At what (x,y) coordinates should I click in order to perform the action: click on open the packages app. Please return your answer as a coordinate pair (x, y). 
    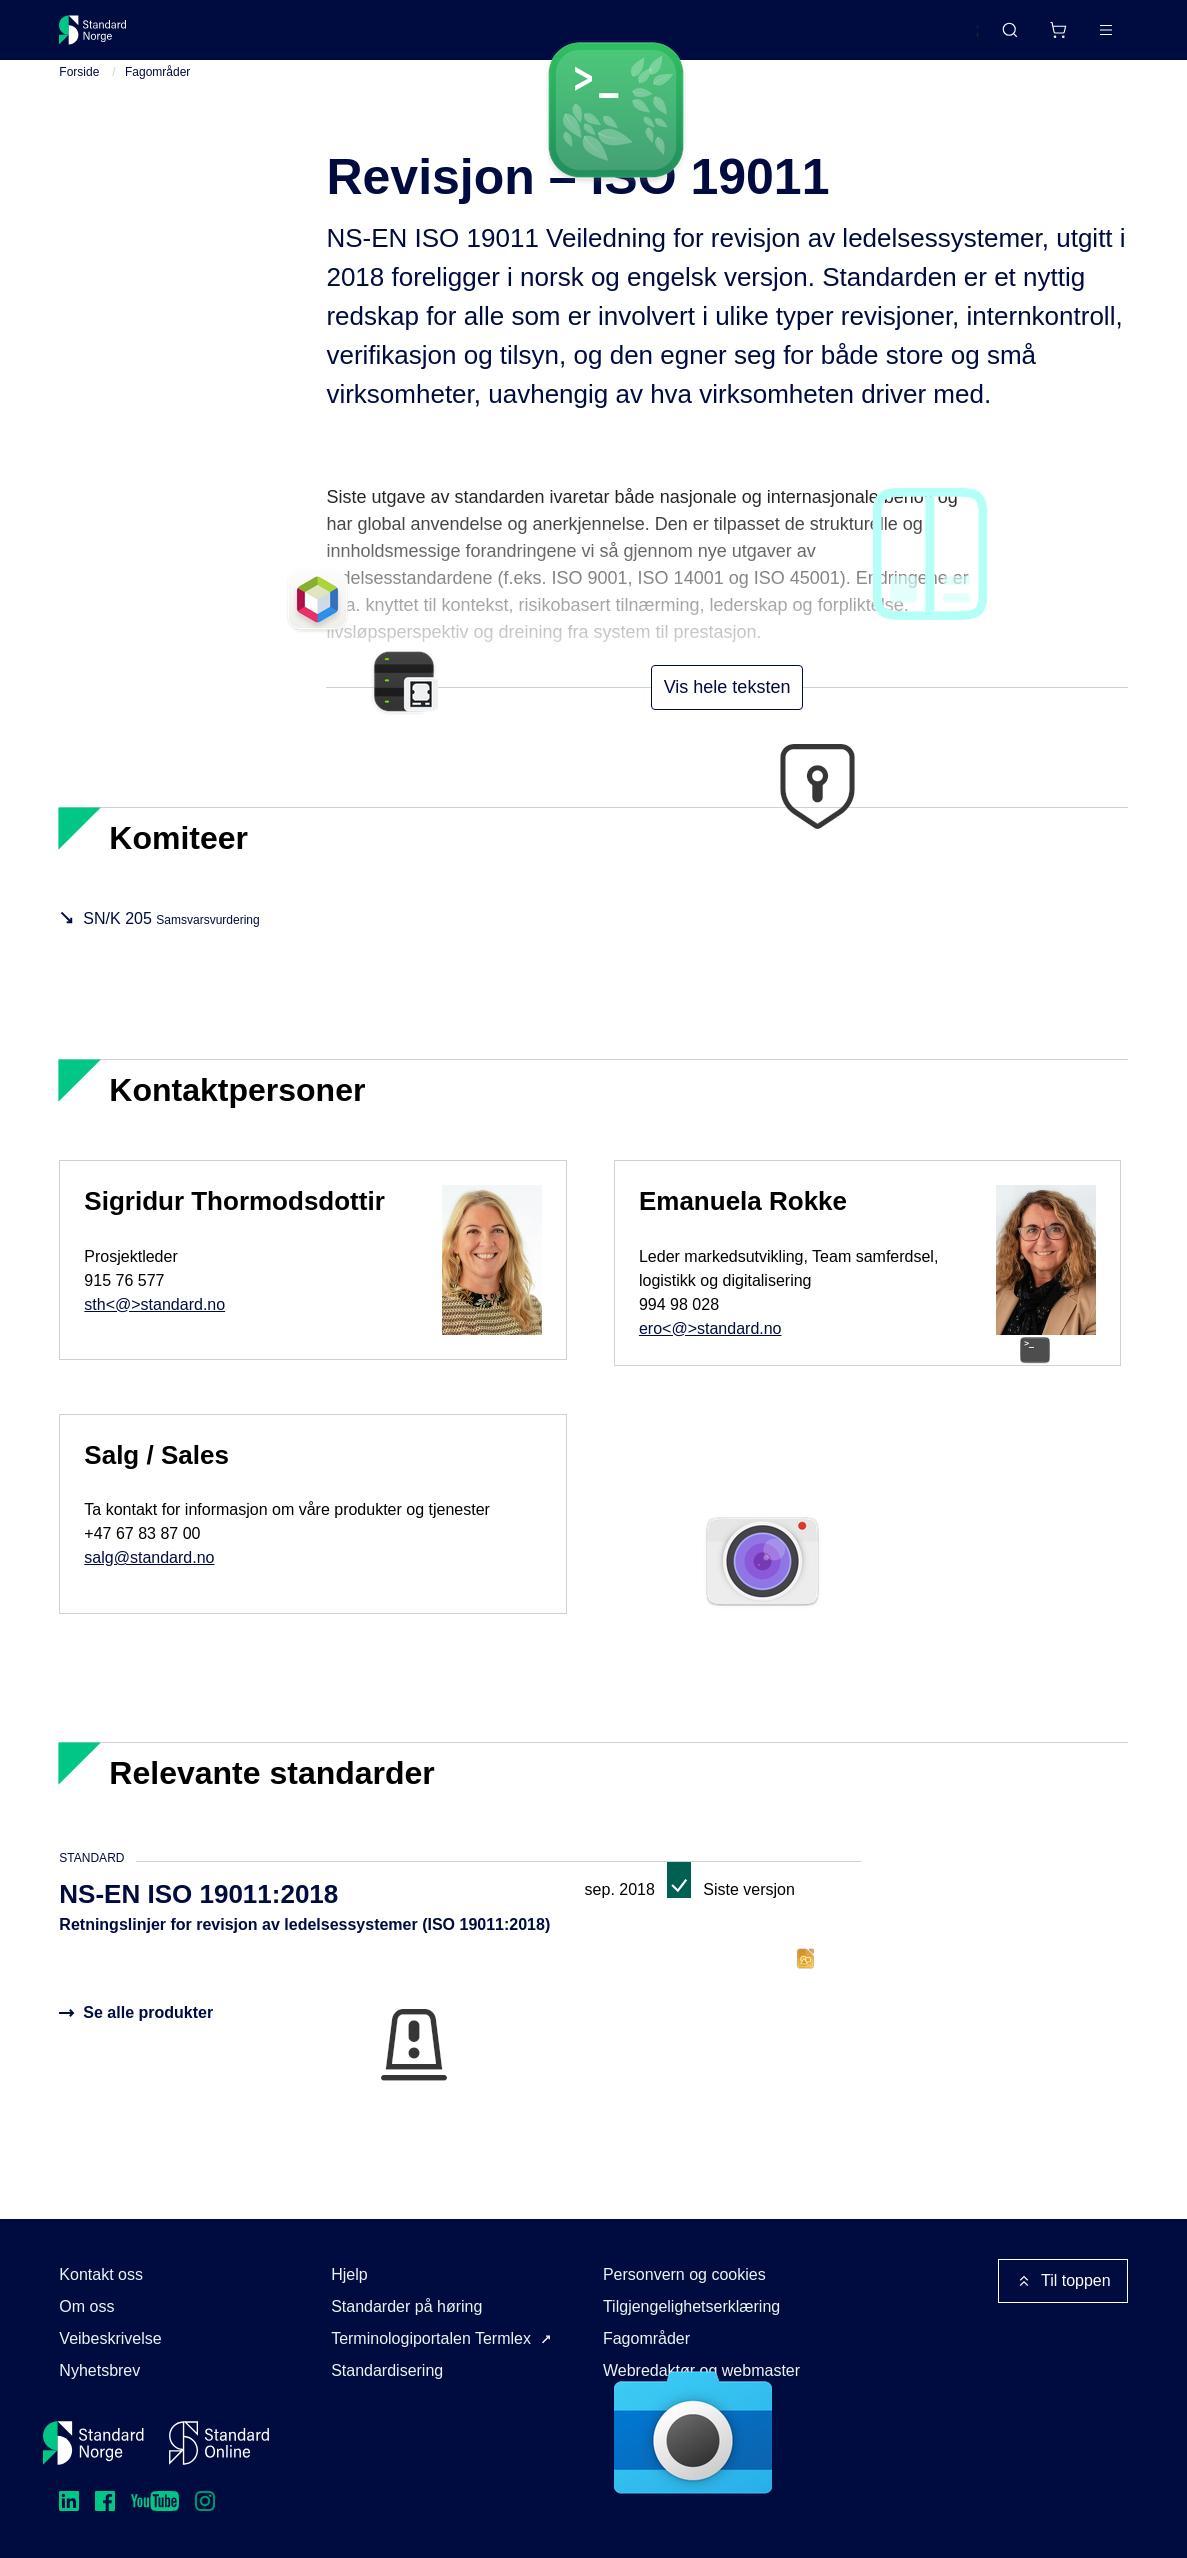
    Looking at the image, I should click on (934, 549).